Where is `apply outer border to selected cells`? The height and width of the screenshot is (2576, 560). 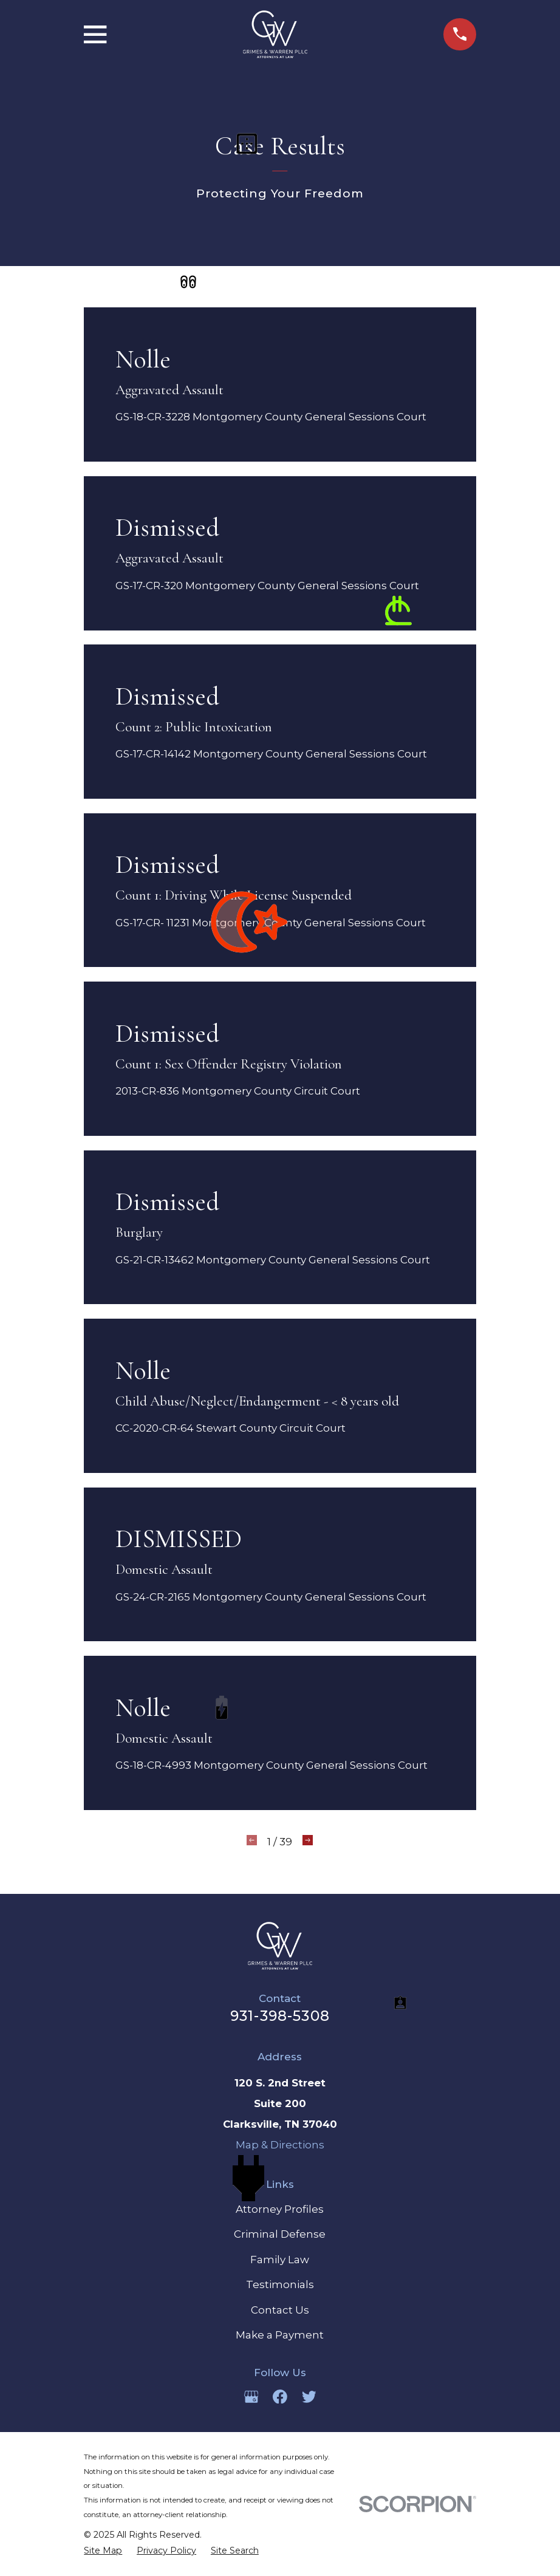 apply outer border to selected cells is located at coordinates (247, 143).